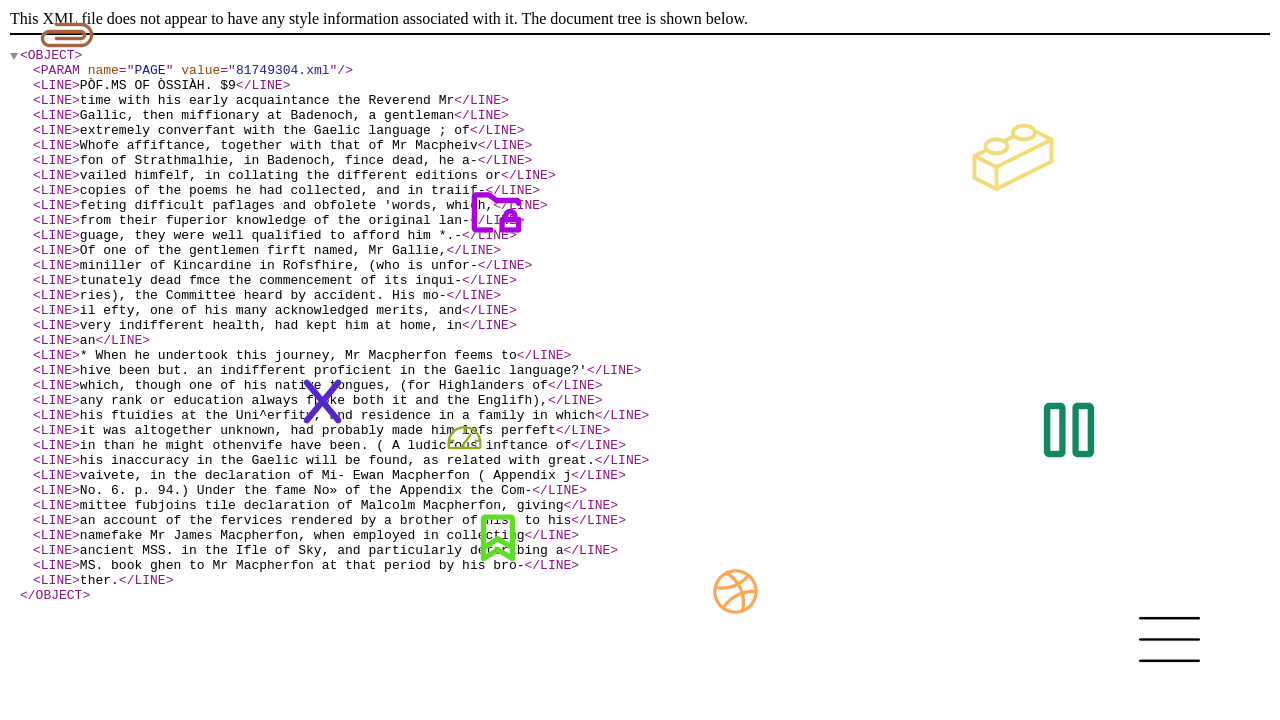  Describe the element at coordinates (1013, 156) in the screenshot. I see `access building blocks or modular components` at that location.